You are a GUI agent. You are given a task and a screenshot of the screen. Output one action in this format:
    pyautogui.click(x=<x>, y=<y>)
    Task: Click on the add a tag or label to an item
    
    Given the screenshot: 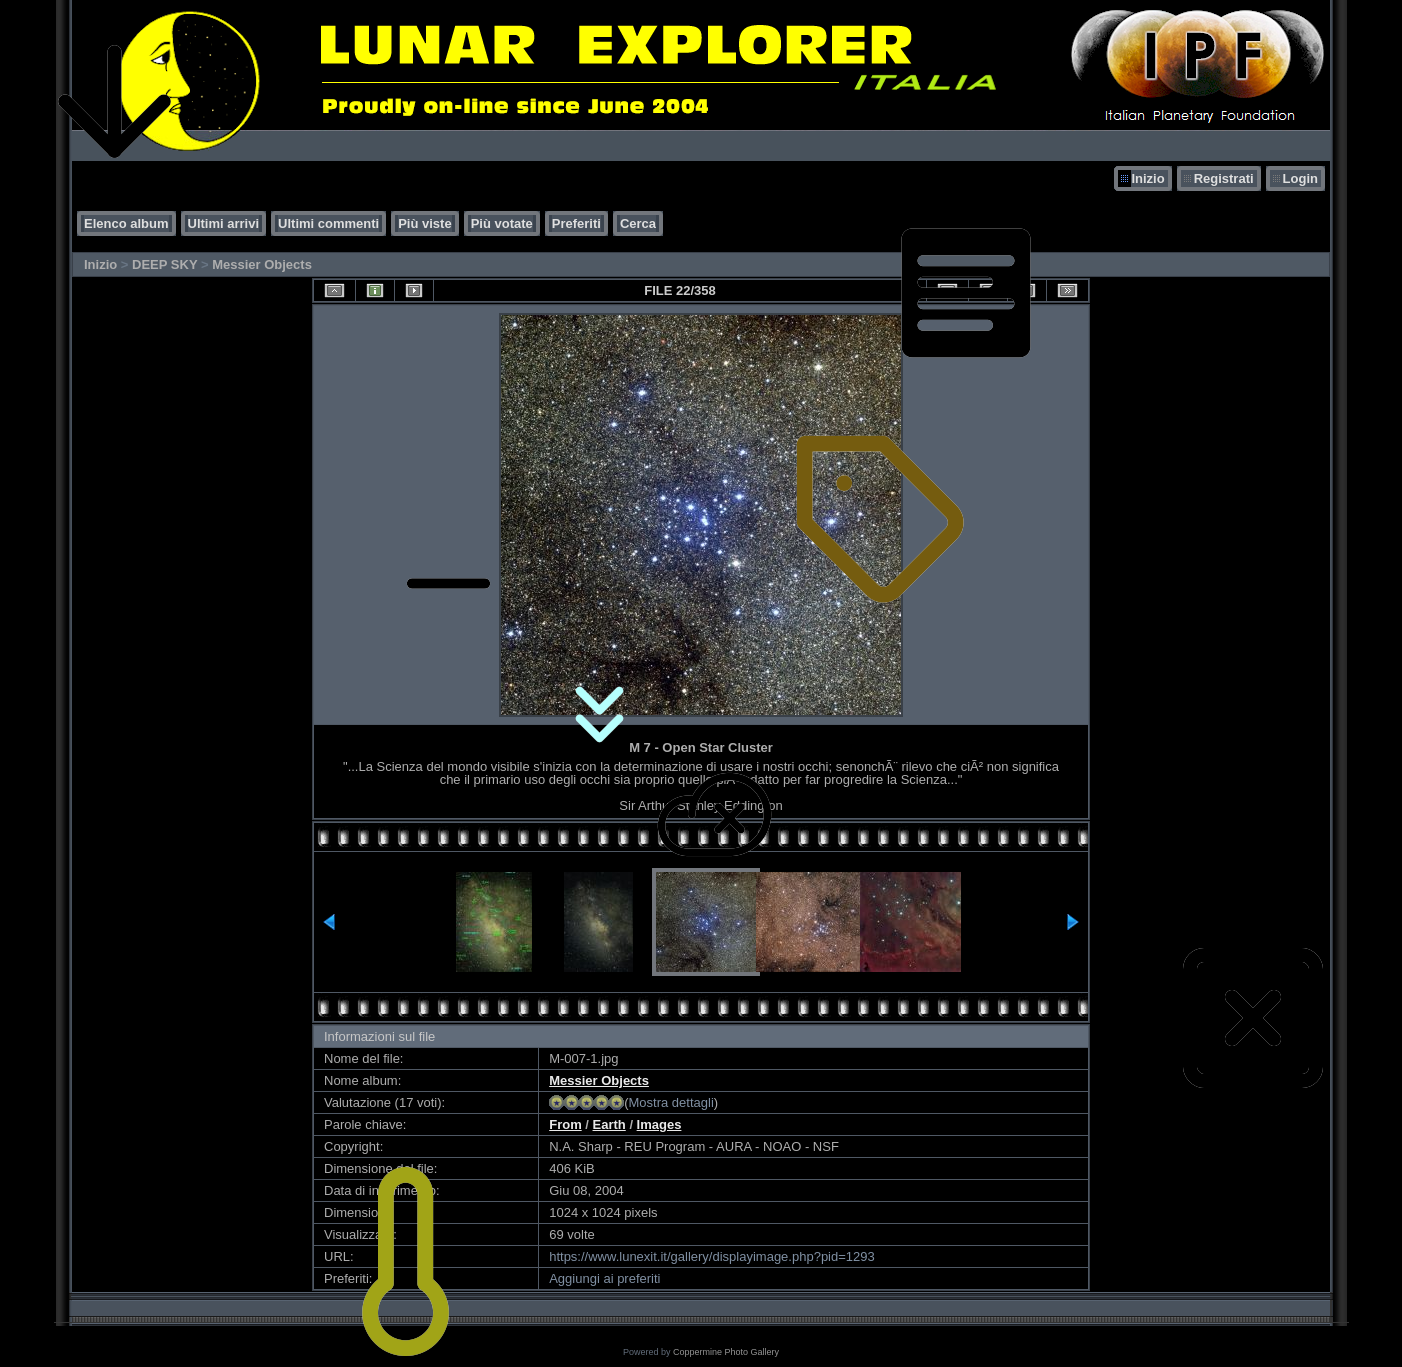 What is the action you would take?
    pyautogui.click(x=883, y=522)
    